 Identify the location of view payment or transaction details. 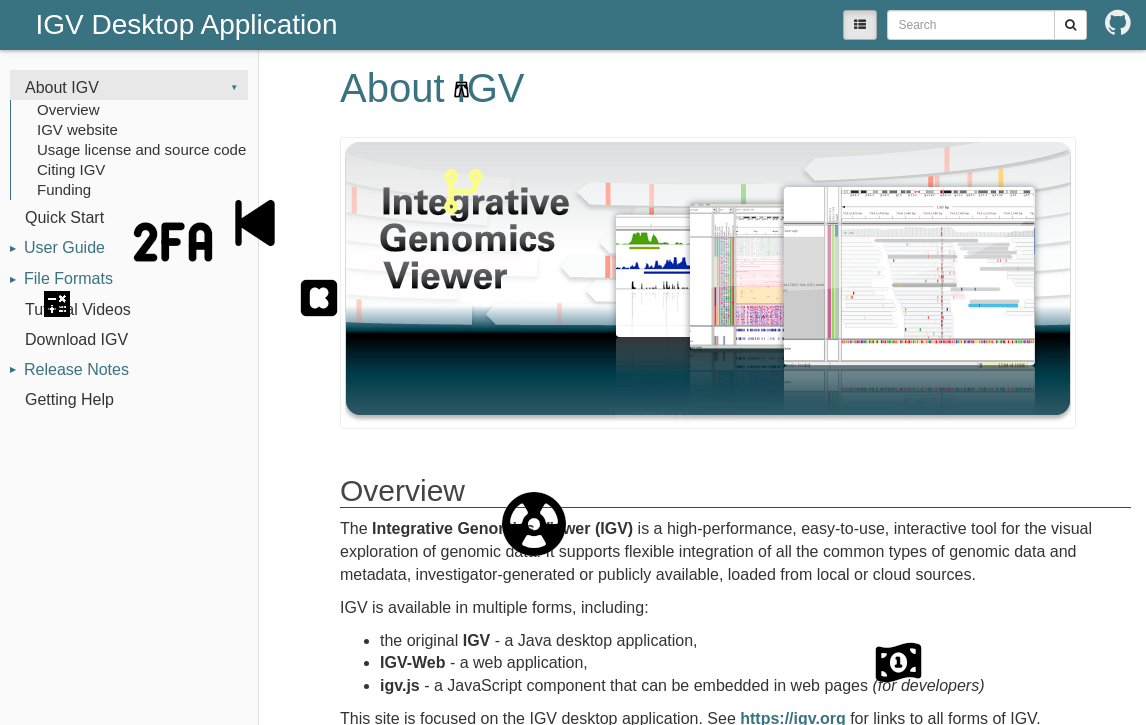
(898, 662).